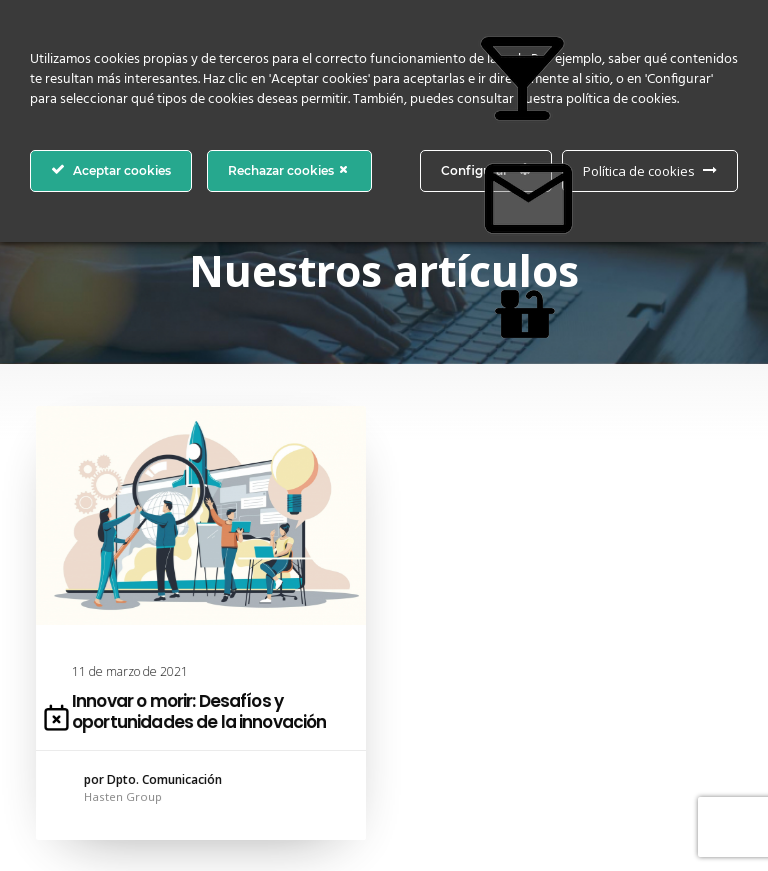 Image resolution: width=768 pixels, height=871 pixels. Describe the element at coordinates (56, 718) in the screenshot. I see `cancel or remove a scheduled event` at that location.